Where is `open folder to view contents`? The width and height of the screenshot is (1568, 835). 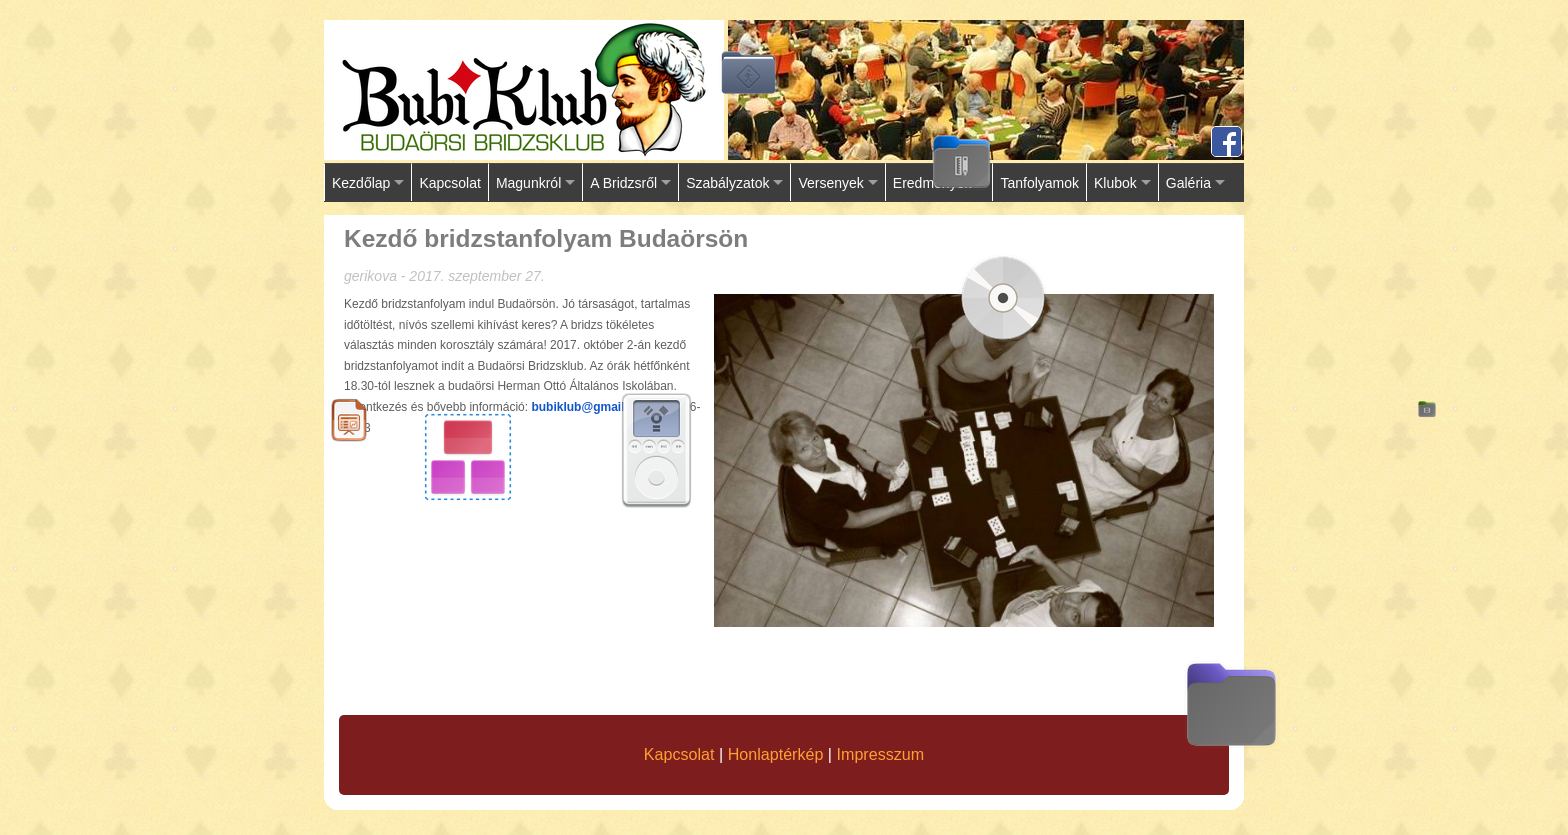 open folder to view contents is located at coordinates (1231, 704).